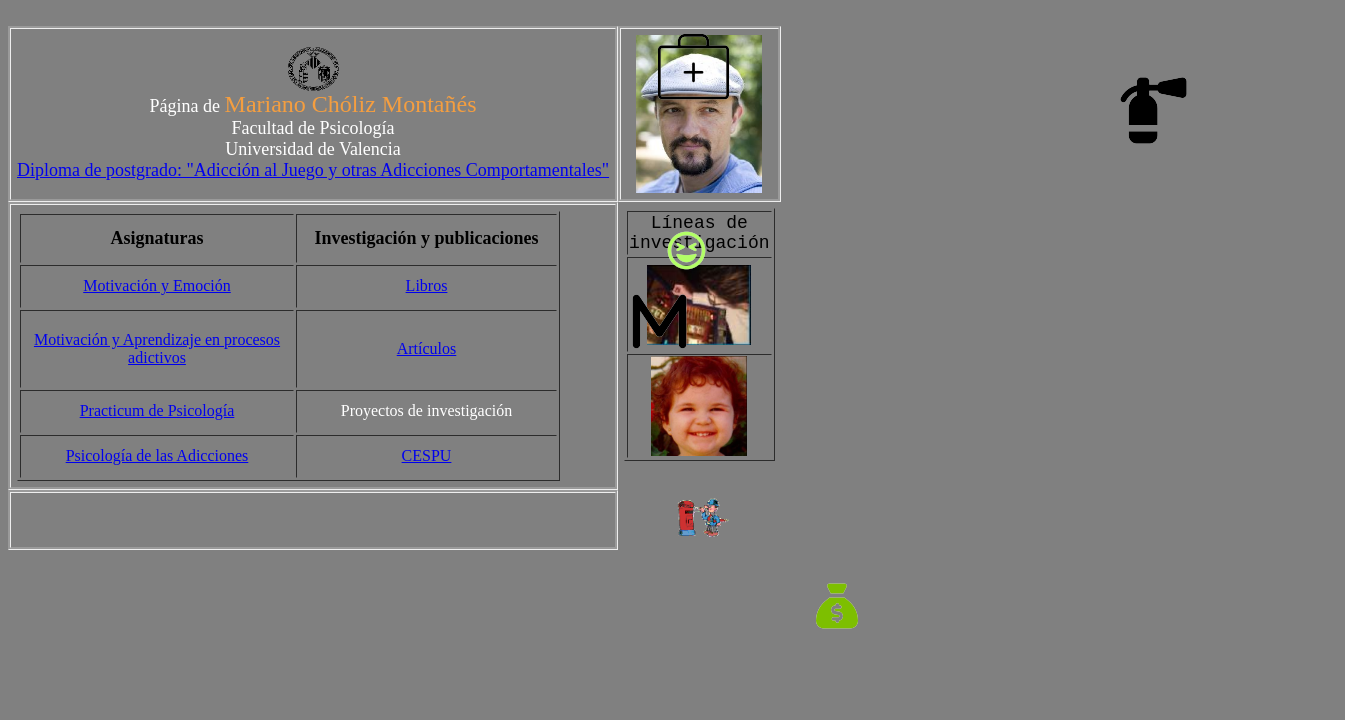 This screenshot has height=720, width=1345. What do you see at coordinates (693, 69) in the screenshot?
I see `access first aid or medical resources` at bounding box center [693, 69].